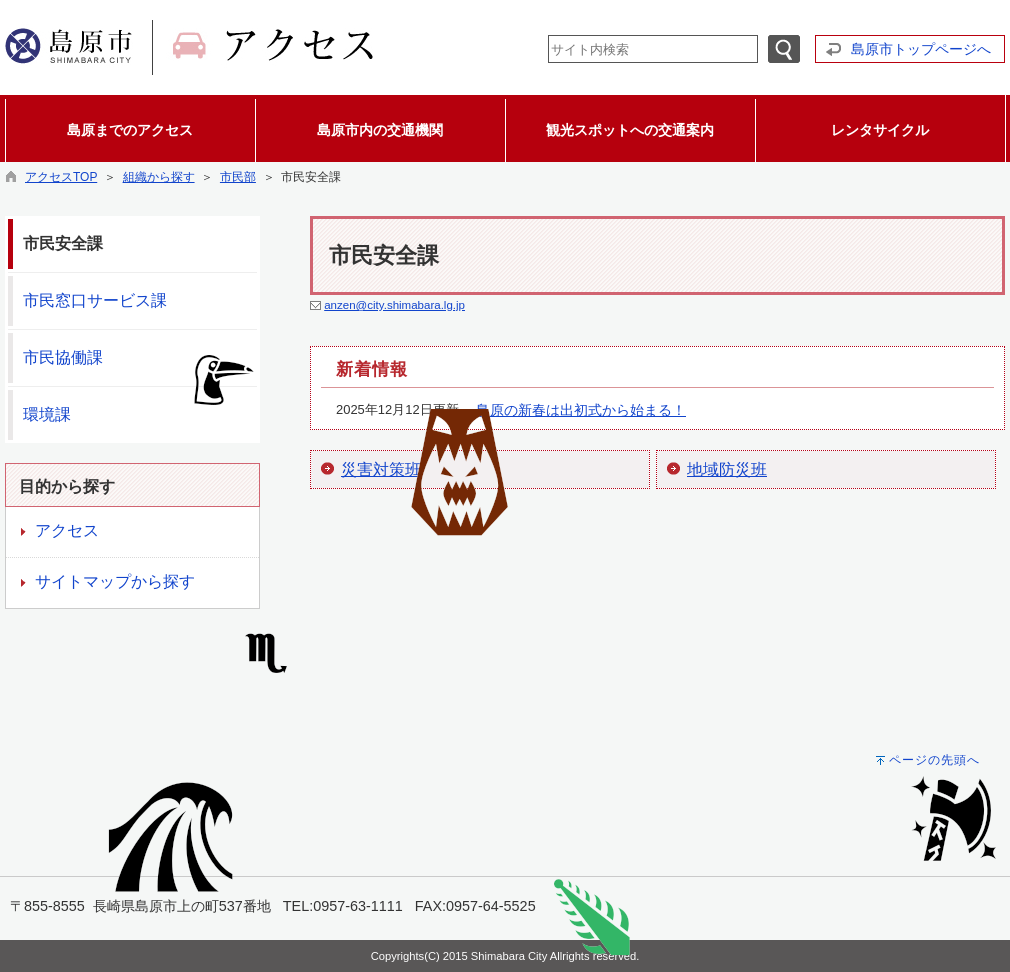 The image size is (1010, 972). What do you see at coordinates (462, 472) in the screenshot?
I see `select swallow as your creature or avatar` at bounding box center [462, 472].